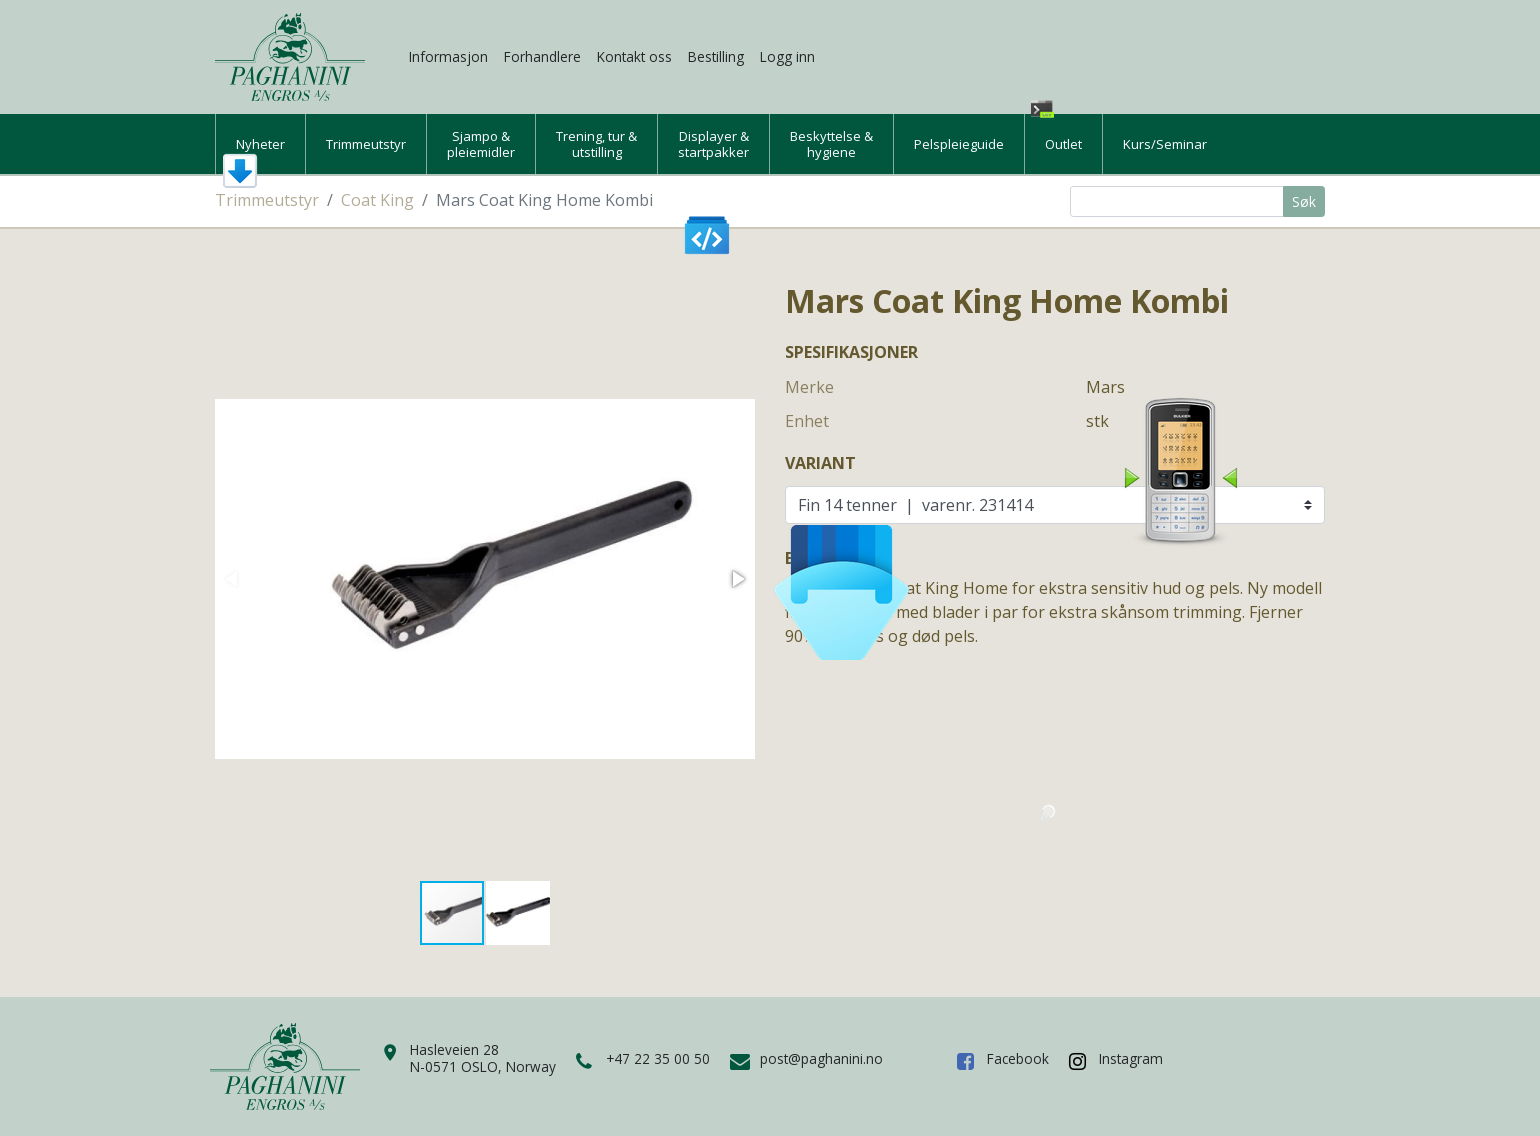 Image resolution: width=1540 pixels, height=1136 pixels. I want to click on open the warehouse app for managing software packages, so click(841, 592).